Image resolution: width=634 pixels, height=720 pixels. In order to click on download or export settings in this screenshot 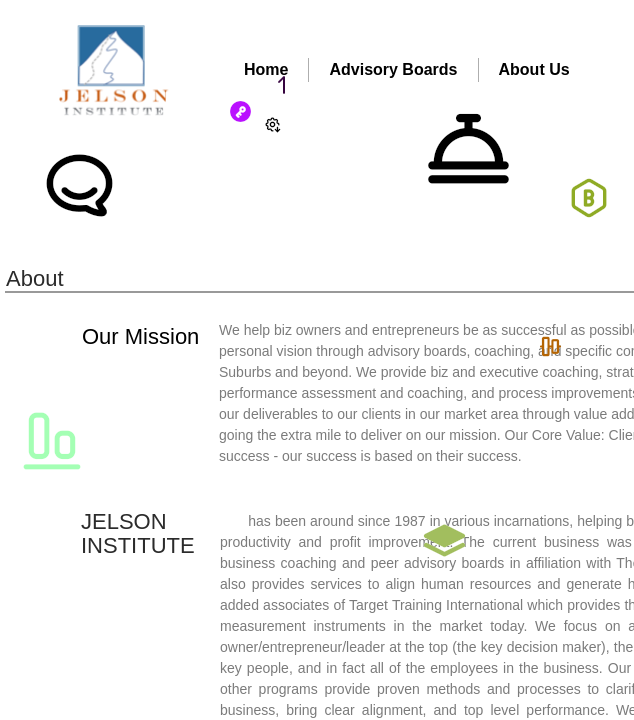, I will do `click(272, 124)`.